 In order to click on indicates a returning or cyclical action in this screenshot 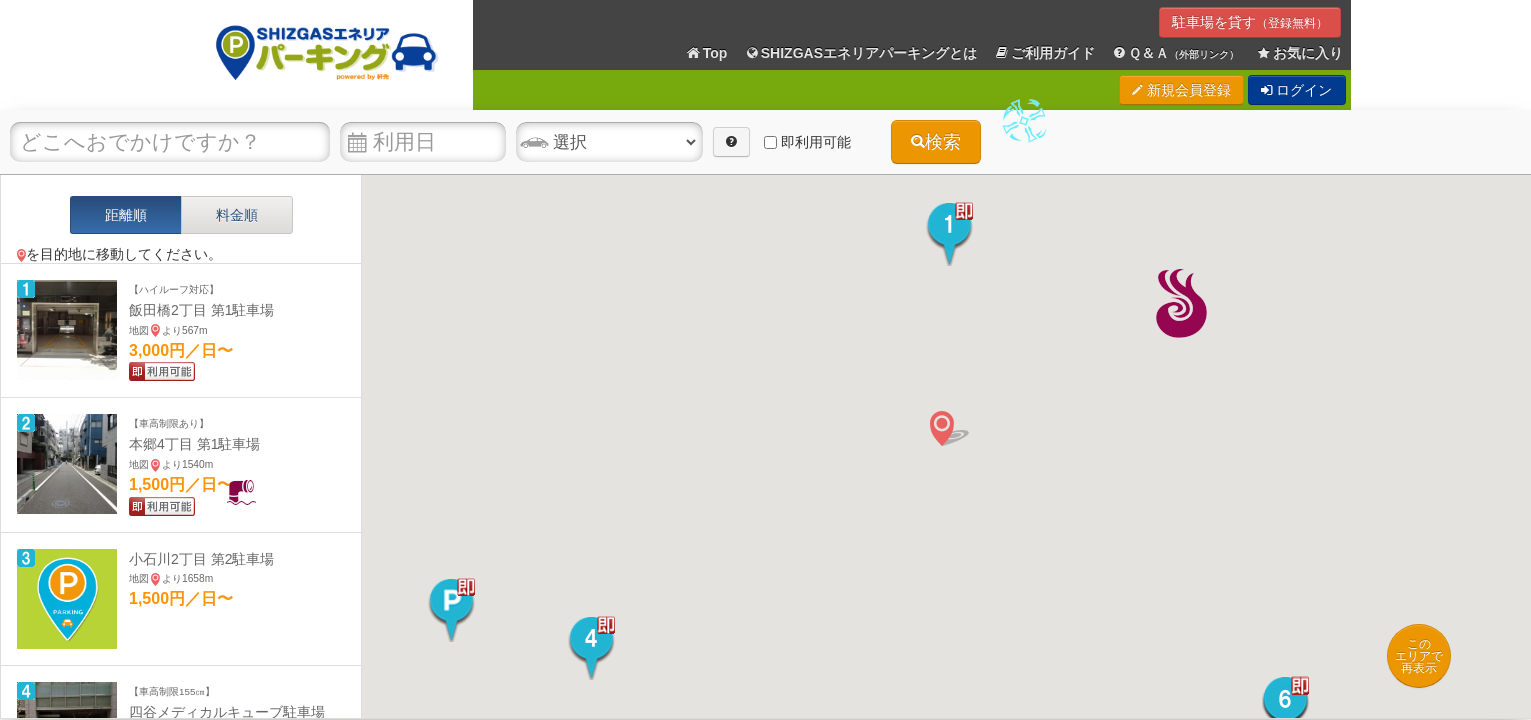, I will do `click(1024, 121)`.